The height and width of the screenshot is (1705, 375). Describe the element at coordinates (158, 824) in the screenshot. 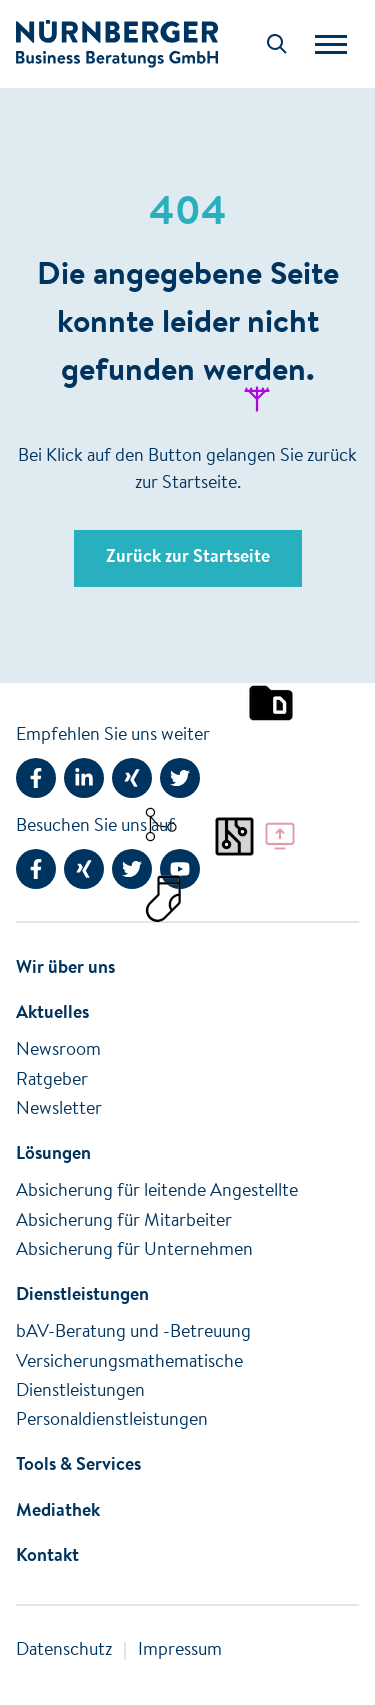

I see `merge branches in version control` at that location.